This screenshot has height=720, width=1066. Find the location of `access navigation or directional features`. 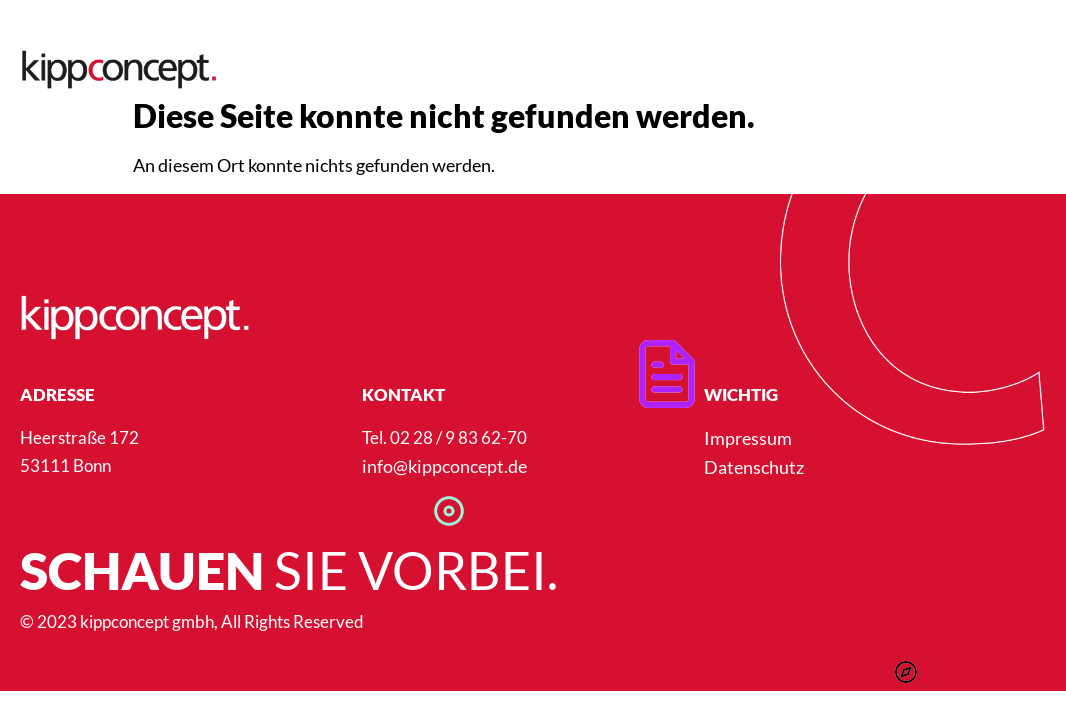

access navigation or directional features is located at coordinates (906, 672).